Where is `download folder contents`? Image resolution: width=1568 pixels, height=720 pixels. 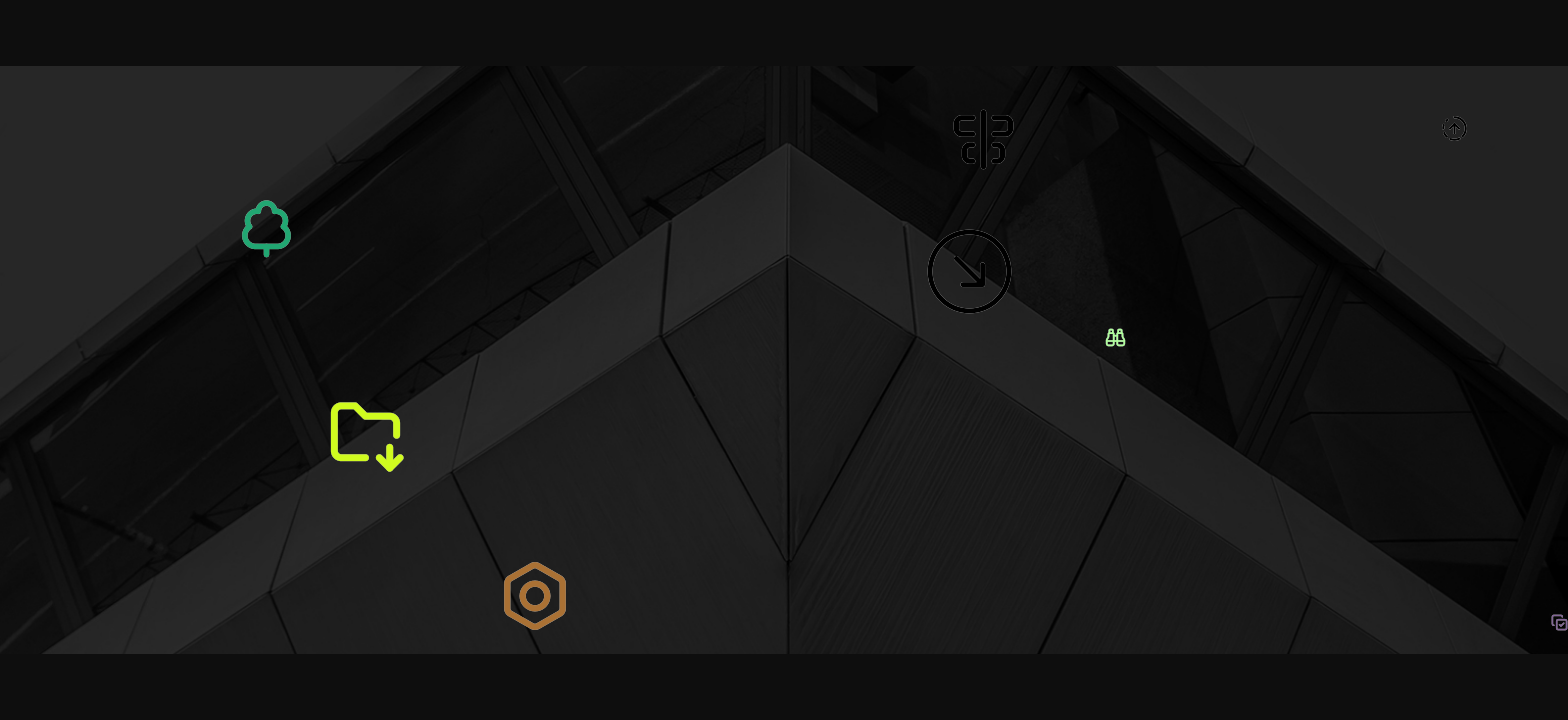
download folder contents is located at coordinates (365, 433).